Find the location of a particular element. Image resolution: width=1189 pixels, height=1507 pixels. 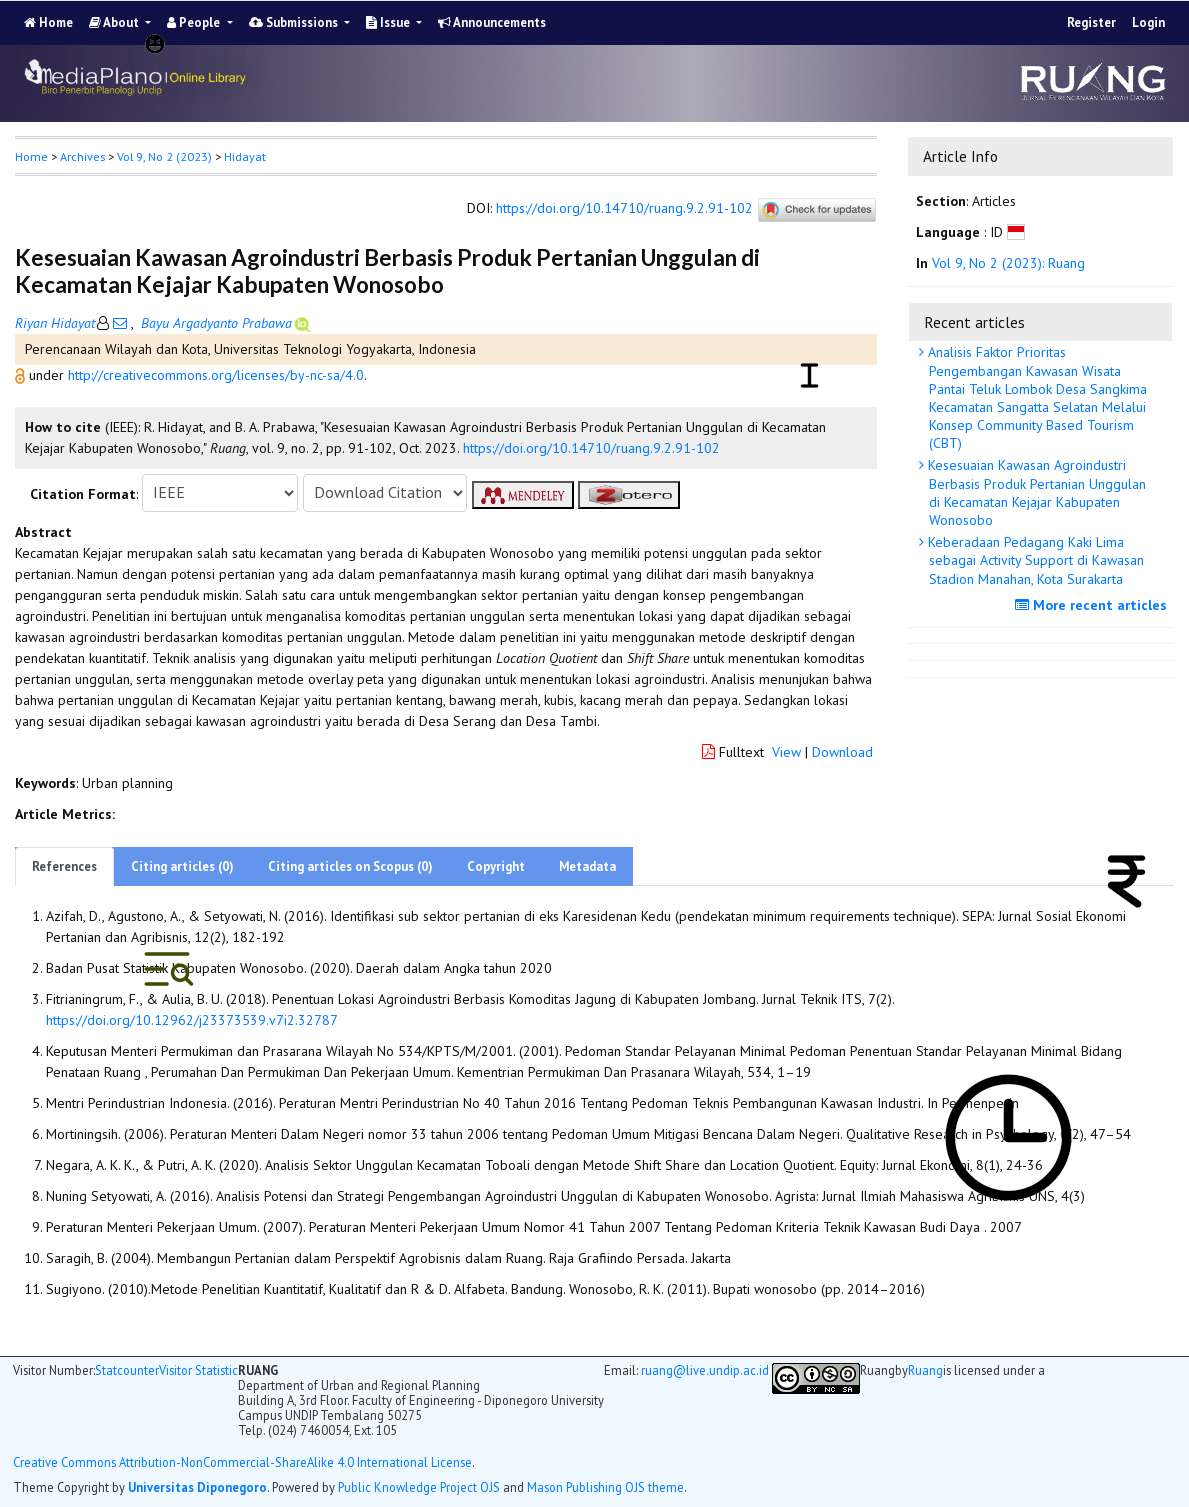

search within a list or document is located at coordinates (167, 969).